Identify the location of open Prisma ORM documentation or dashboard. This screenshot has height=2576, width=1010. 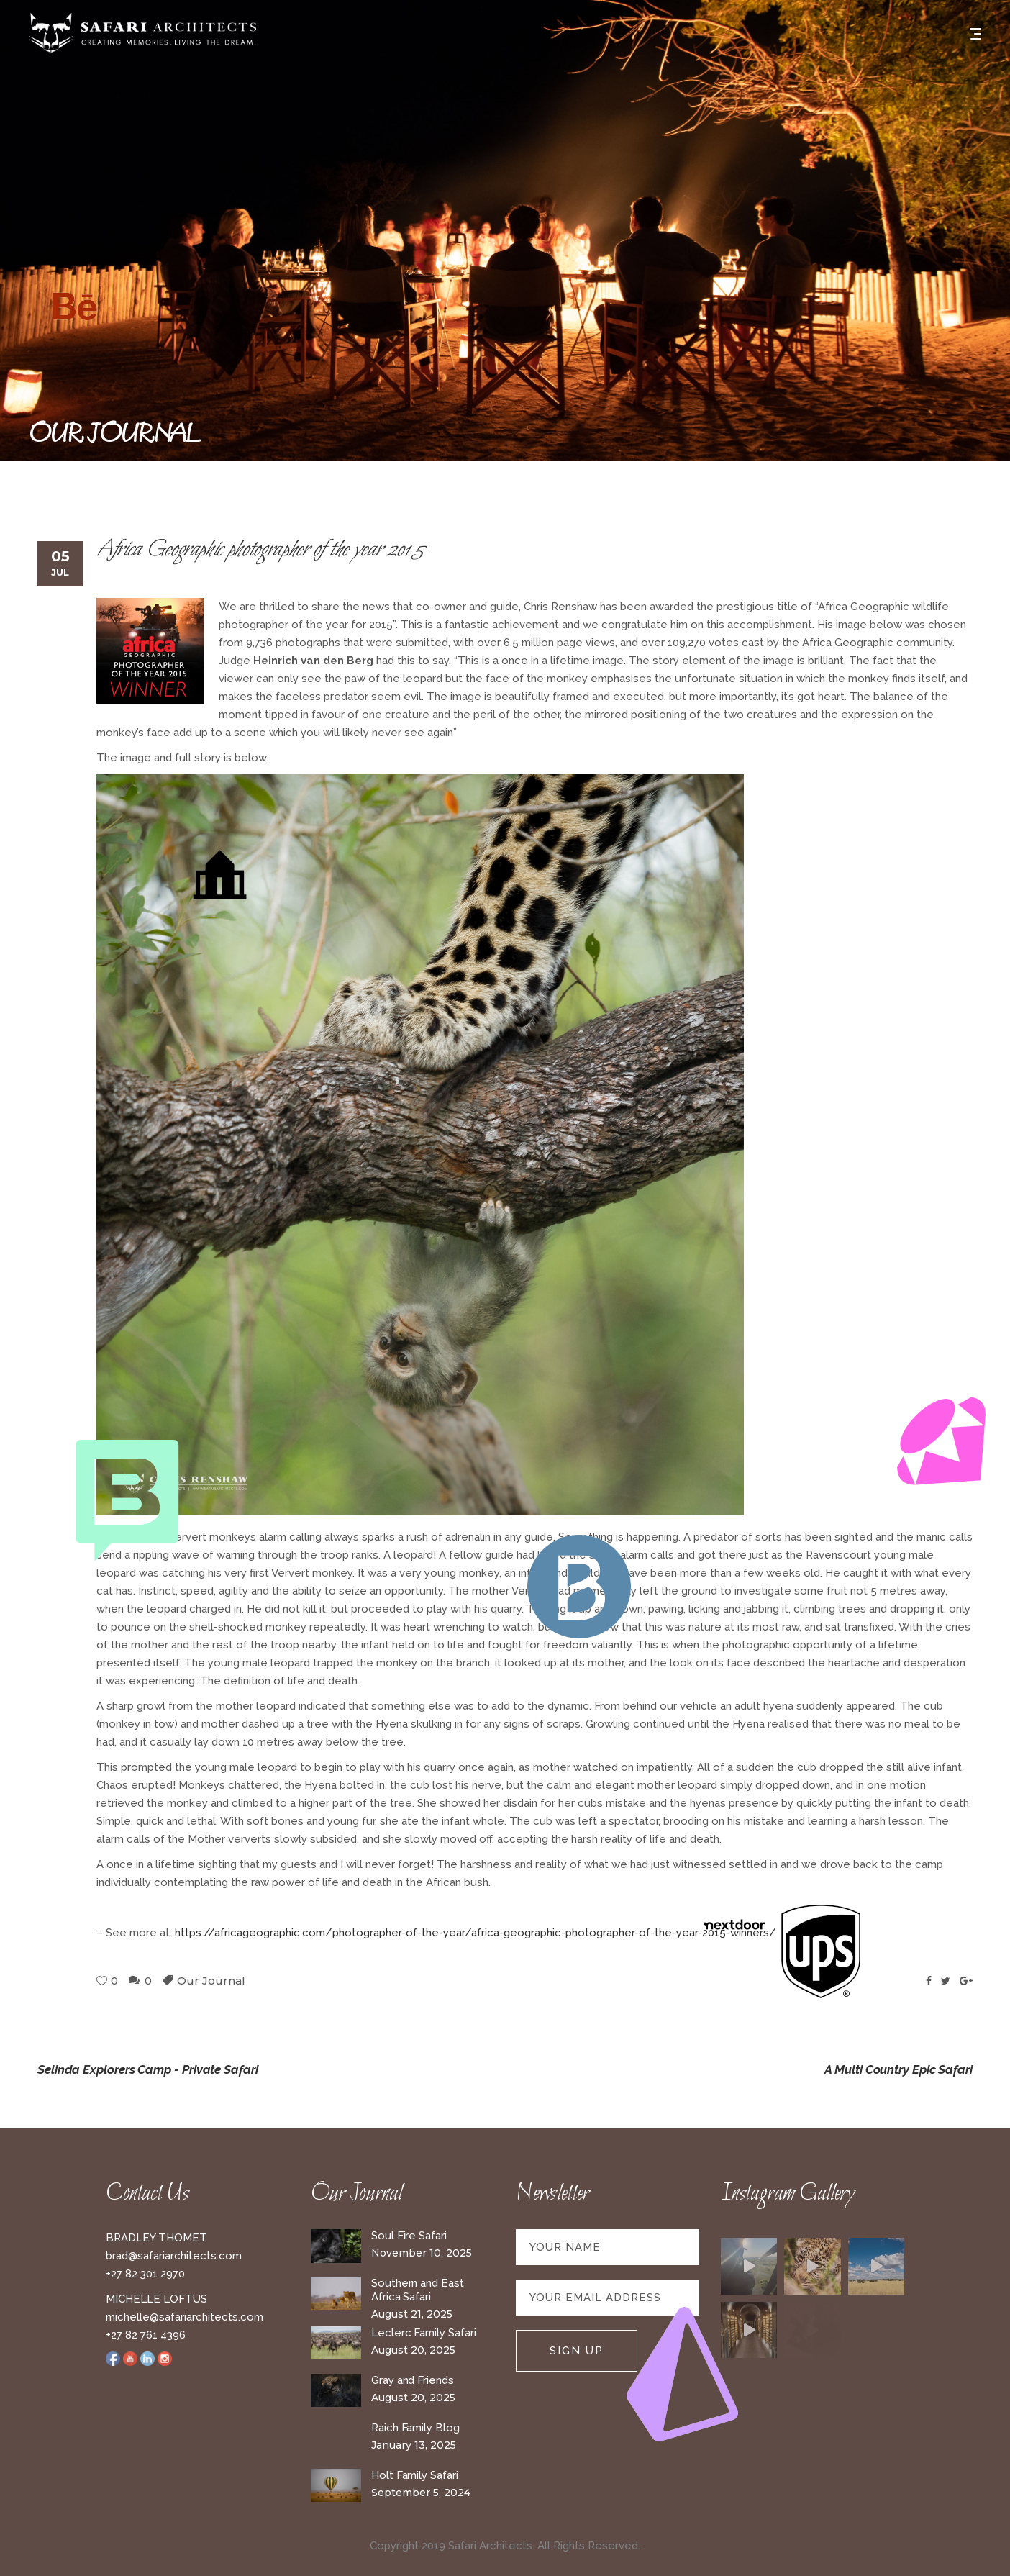
(682, 2374).